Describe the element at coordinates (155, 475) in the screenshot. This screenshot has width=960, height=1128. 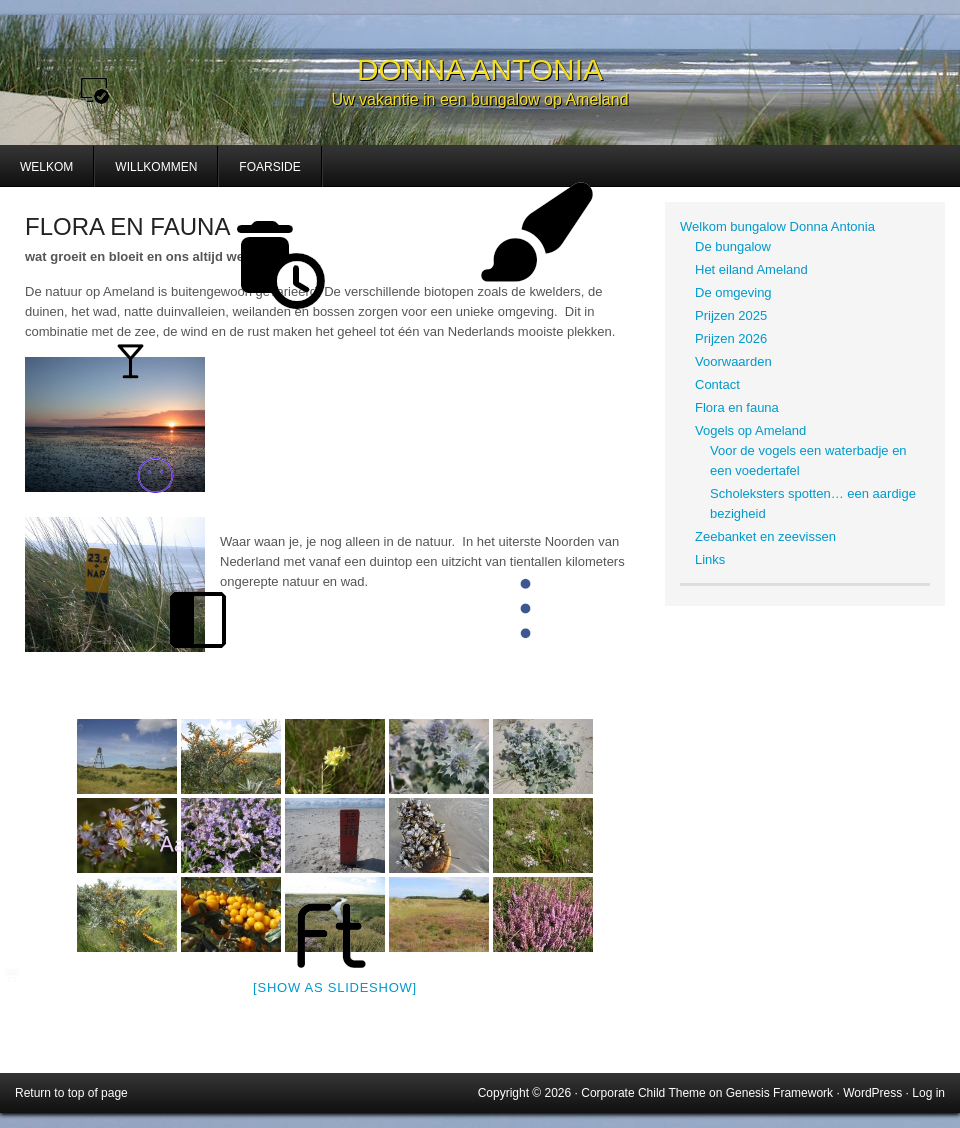
I see `indicates neutral or no reaction` at that location.